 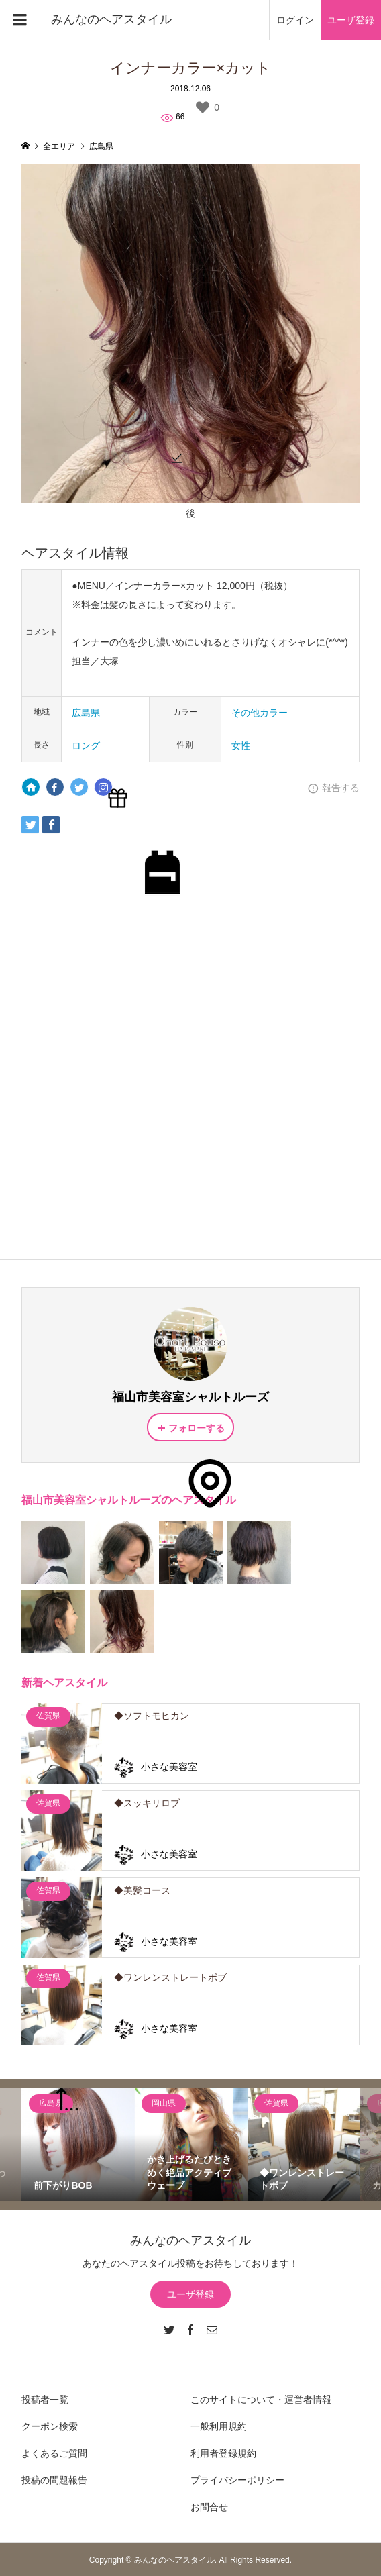 I want to click on access your backpack or stored items, so click(x=162, y=872).